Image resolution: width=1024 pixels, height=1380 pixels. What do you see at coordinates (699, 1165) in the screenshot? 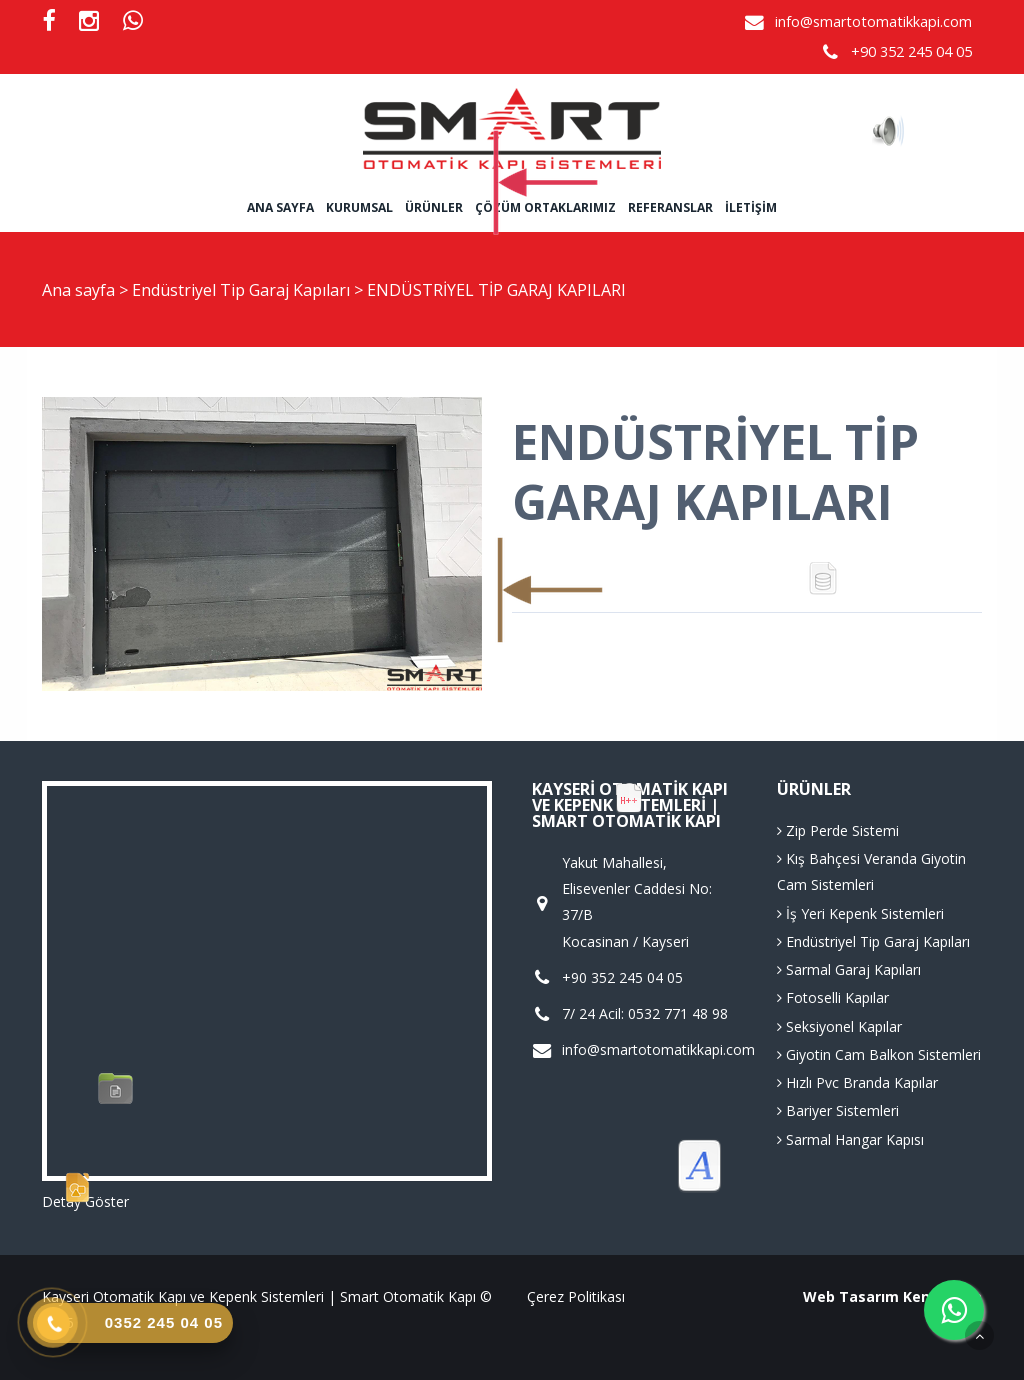
I see `a font file or typography document` at bounding box center [699, 1165].